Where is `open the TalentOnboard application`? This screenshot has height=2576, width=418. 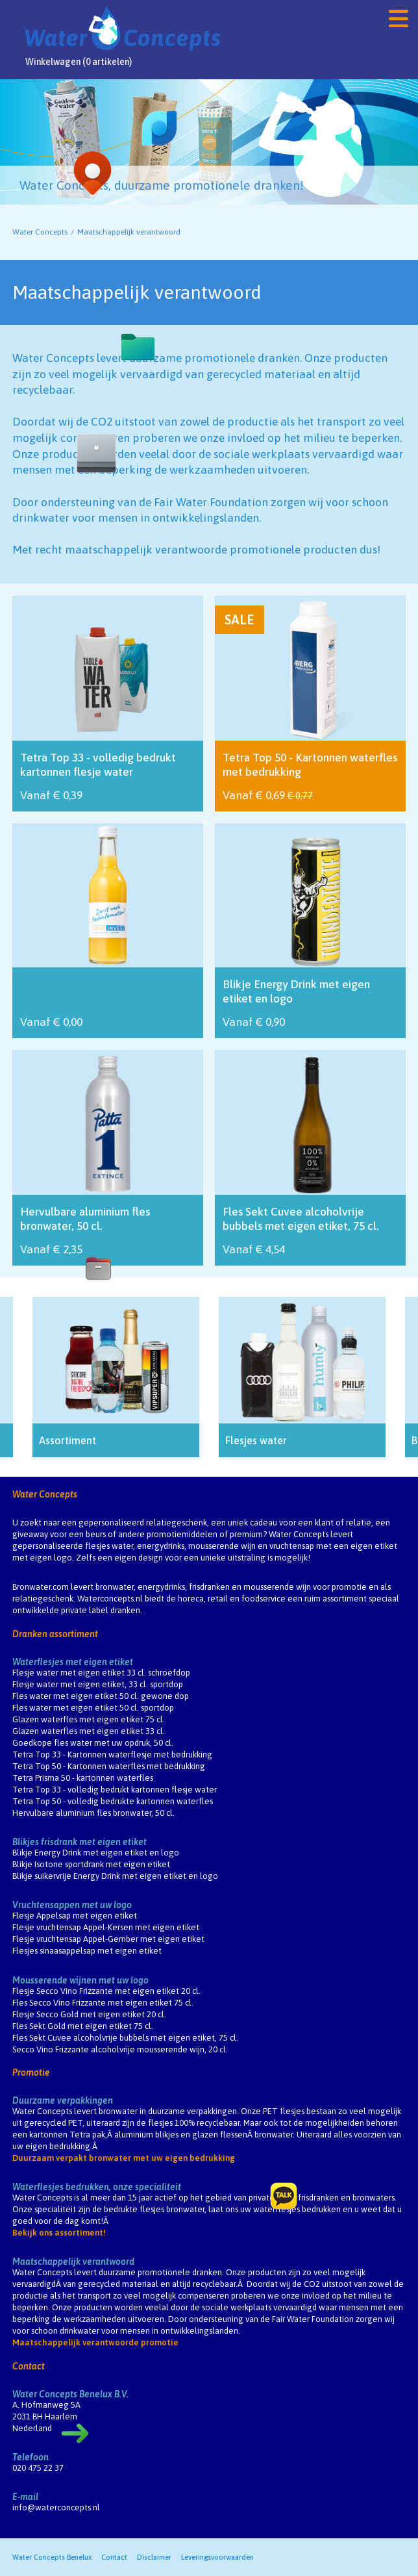 open the TalentOnboard application is located at coordinates (159, 128).